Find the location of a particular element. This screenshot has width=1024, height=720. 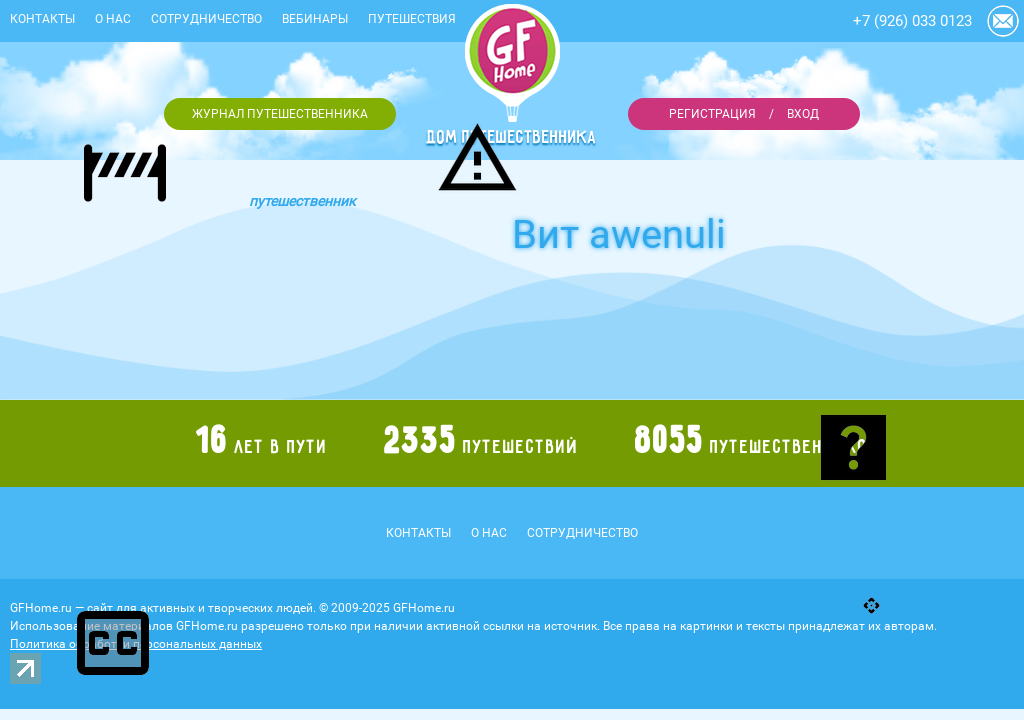

access API settings or integrations is located at coordinates (871, 605).